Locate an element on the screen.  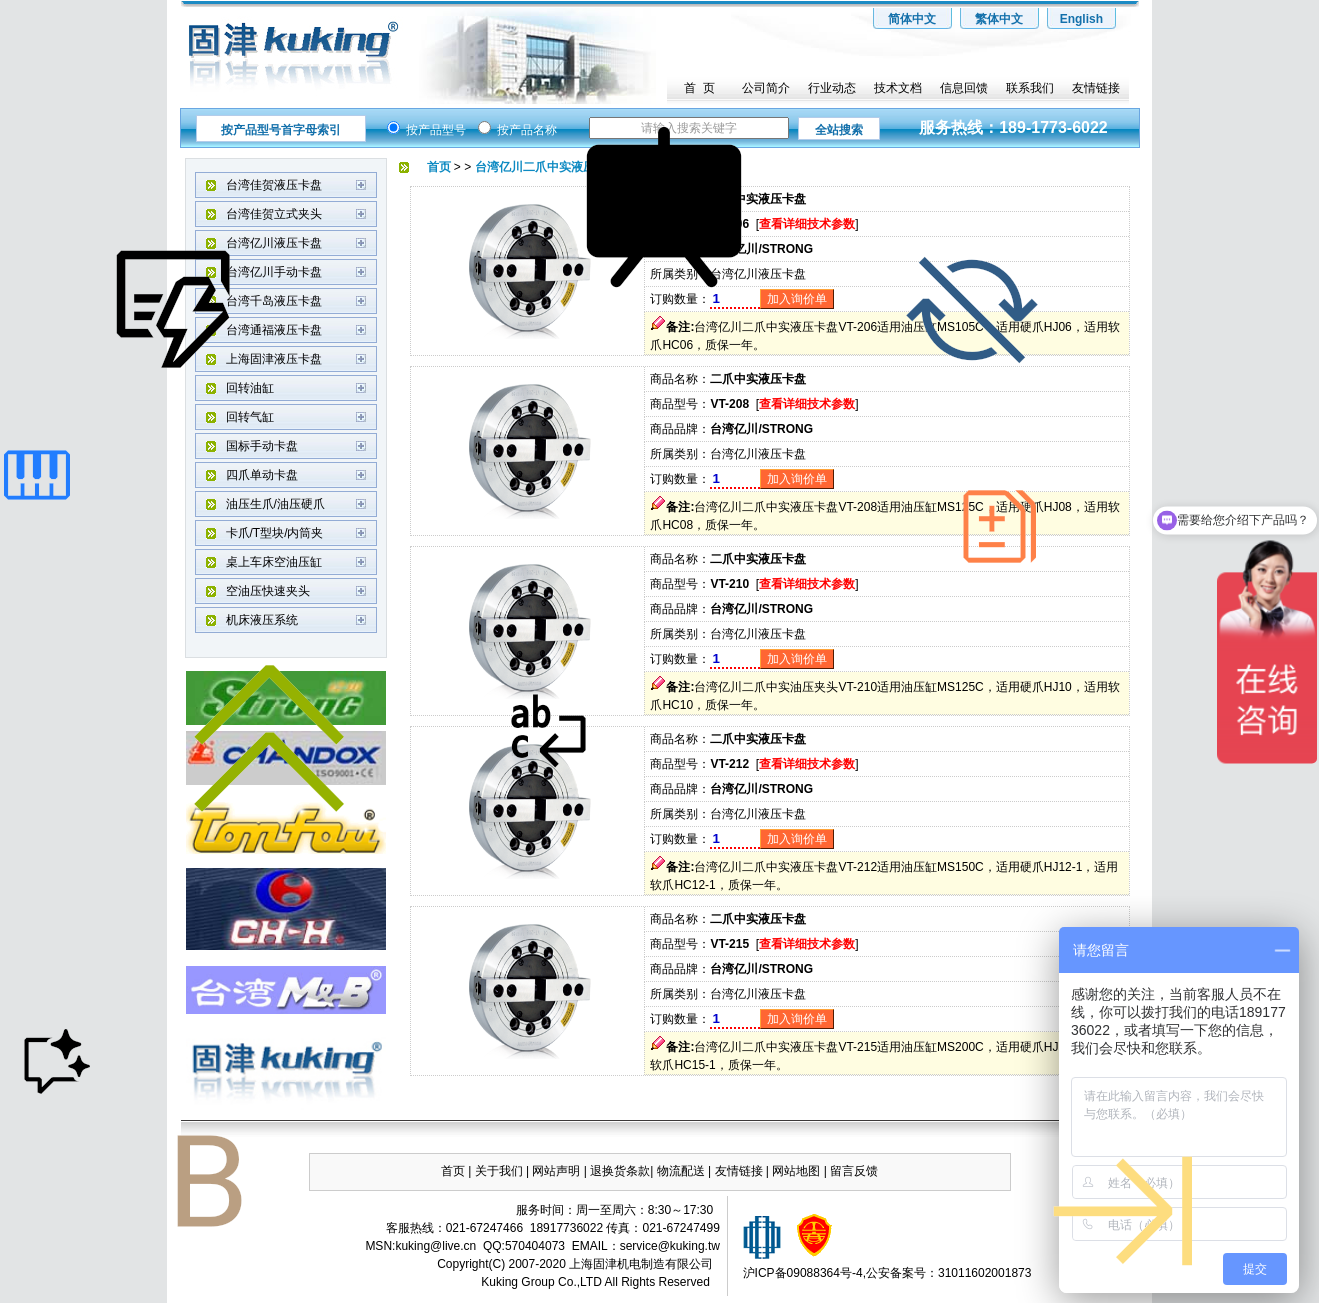
apply bold formatting to selected text is located at coordinates (205, 1181).